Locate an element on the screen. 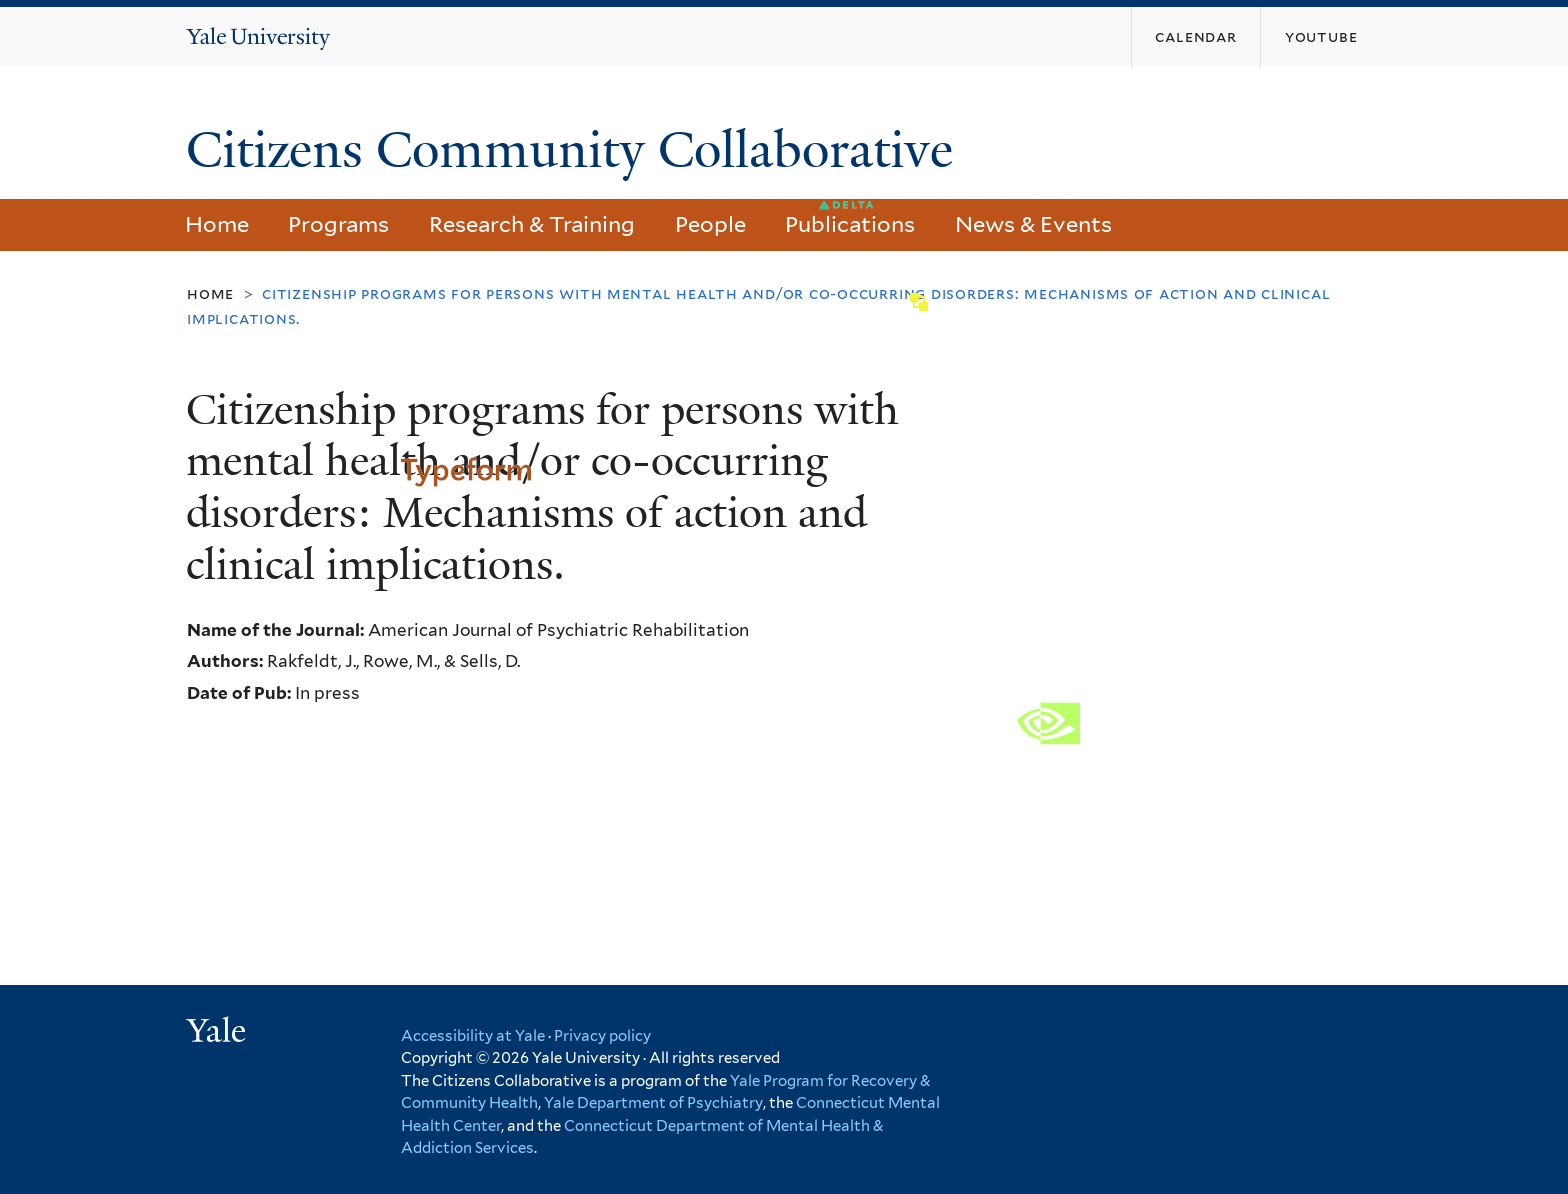 Image resolution: width=1568 pixels, height=1194 pixels. send selected object to back of layer stack is located at coordinates (919, 302).